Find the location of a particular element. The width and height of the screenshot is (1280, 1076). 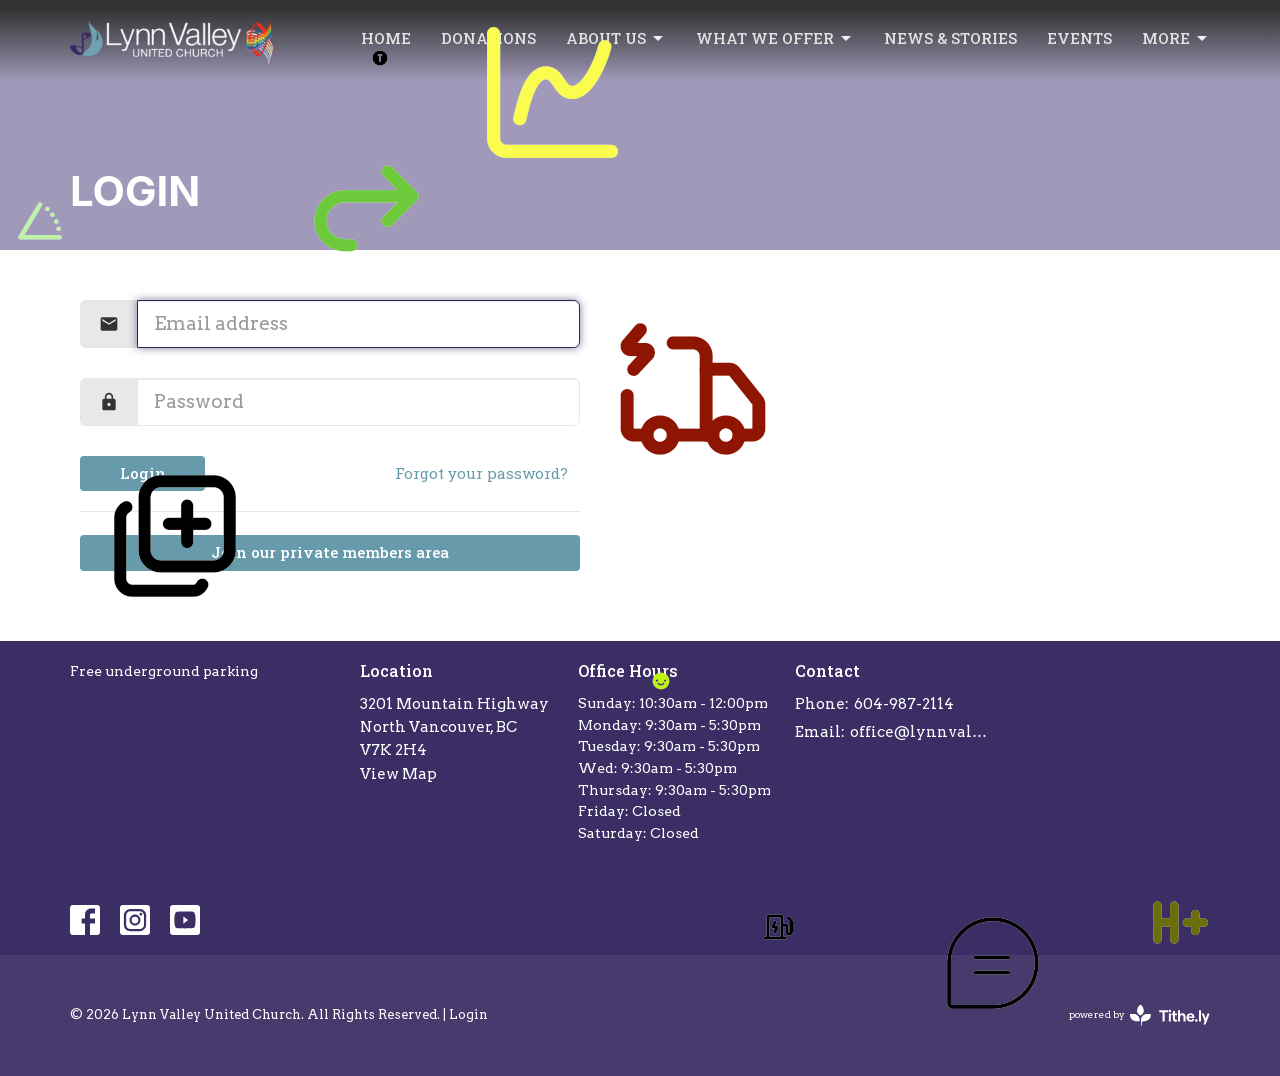

open chat or messaging is located at coordinates (991, 965).